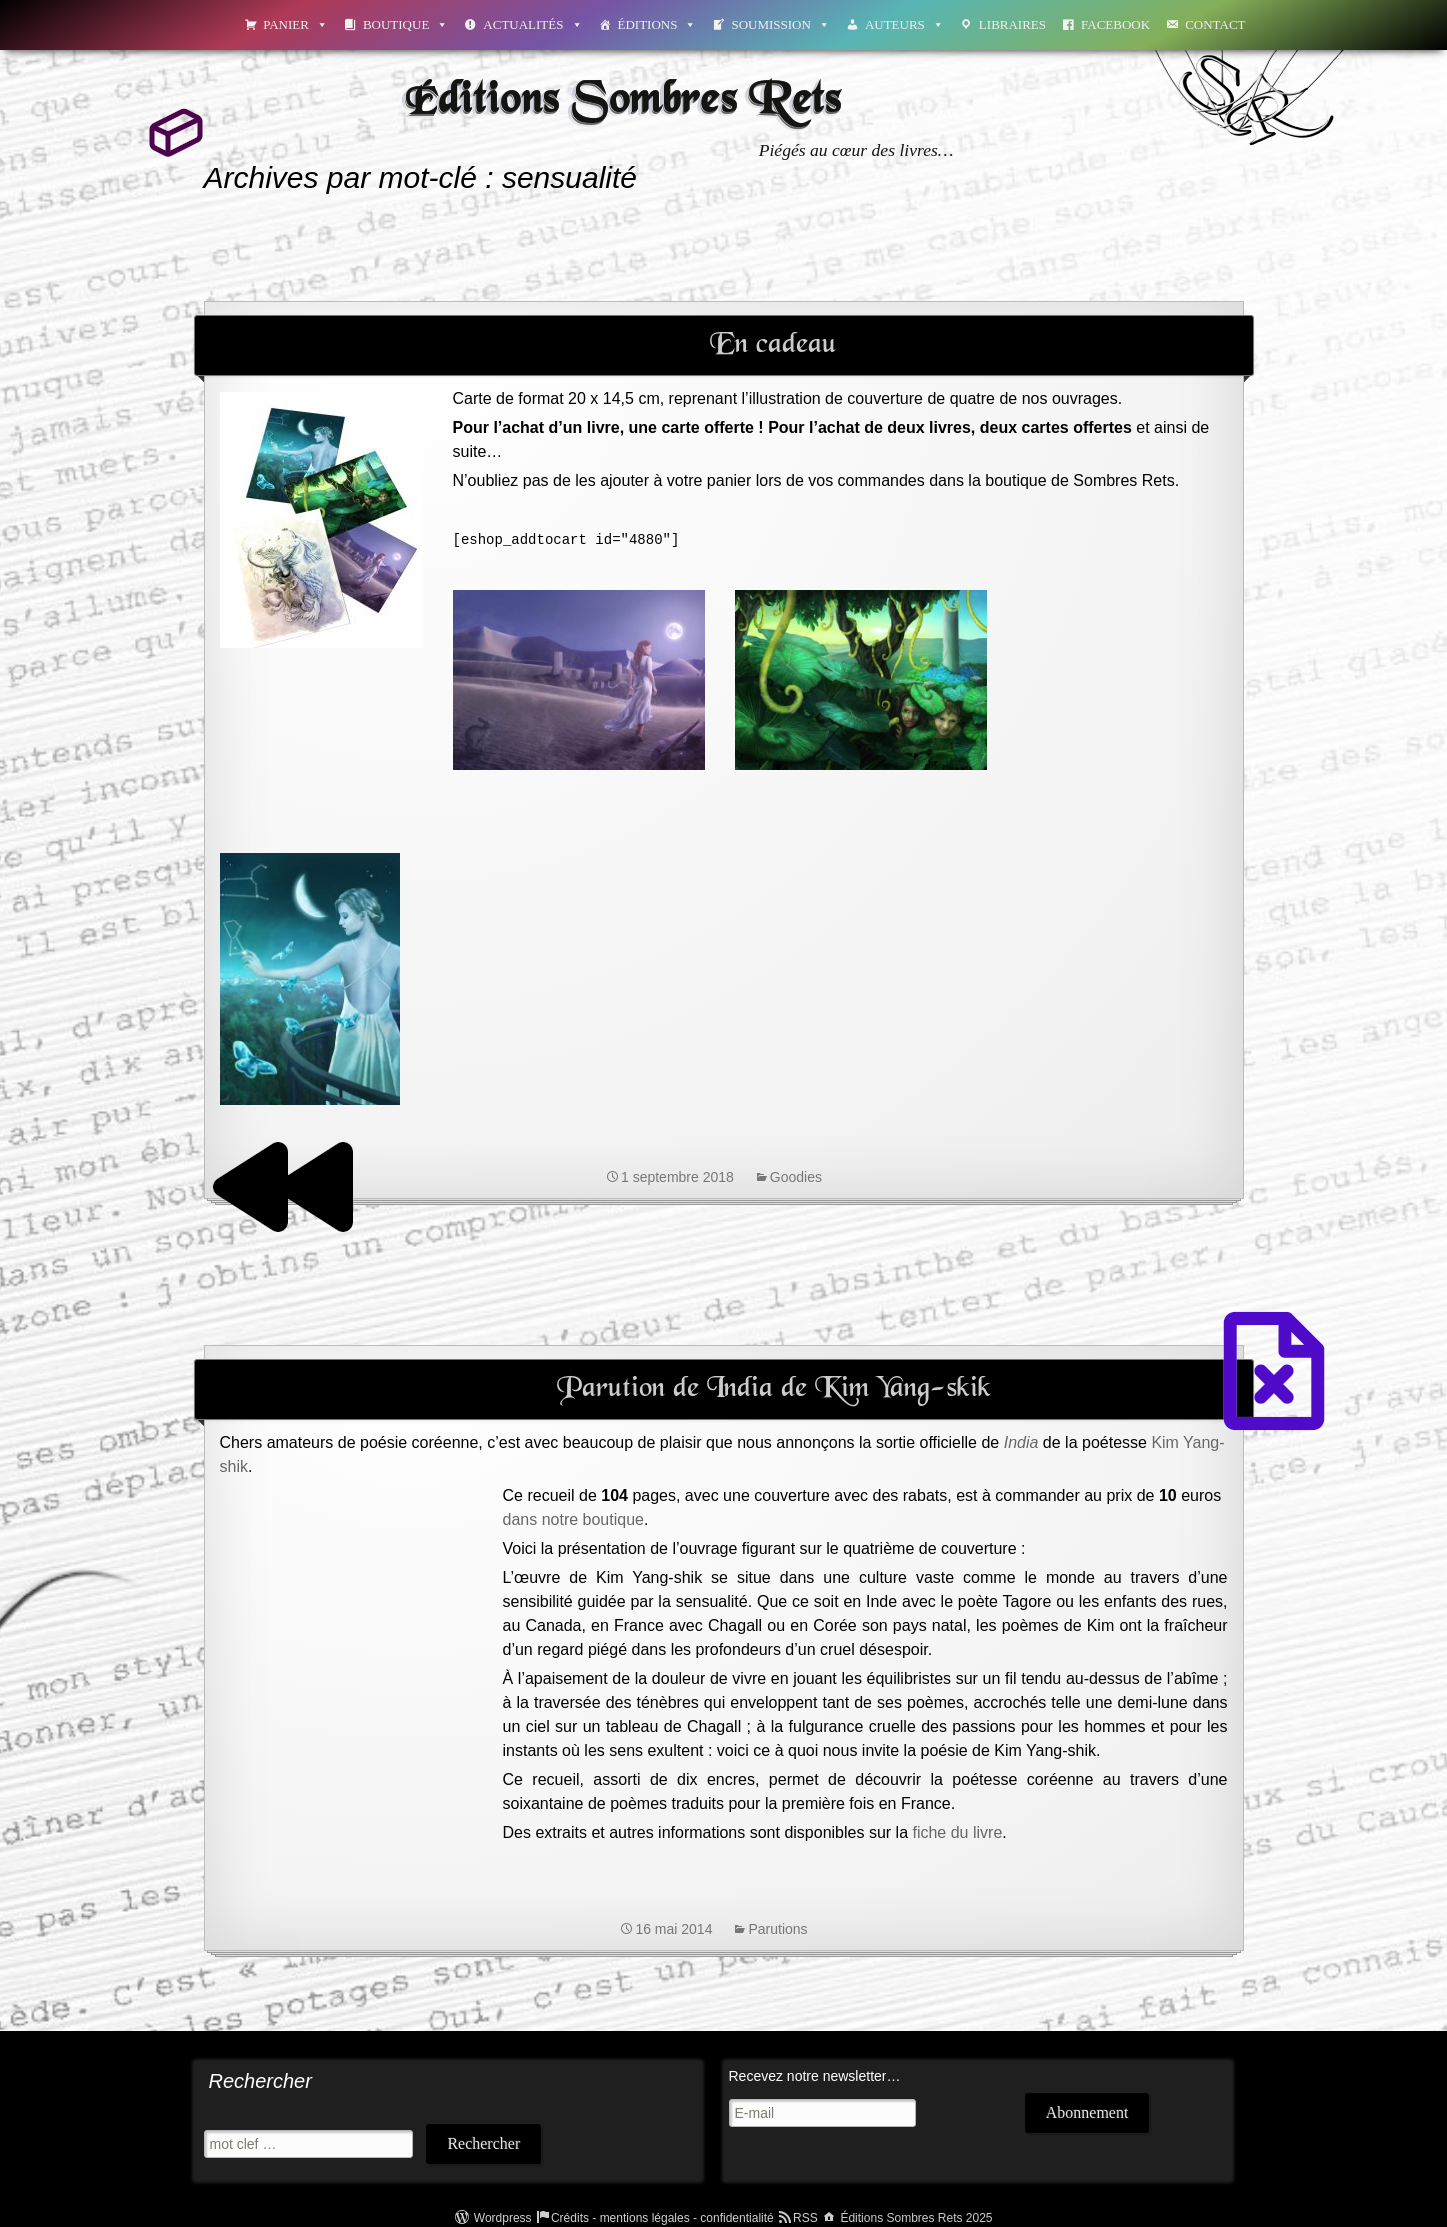 This screenshot has height=2227, width=1447. Describe the element at coordinates (1274, 1371) in the screenshot. I see `delete or remove a file` at that location.